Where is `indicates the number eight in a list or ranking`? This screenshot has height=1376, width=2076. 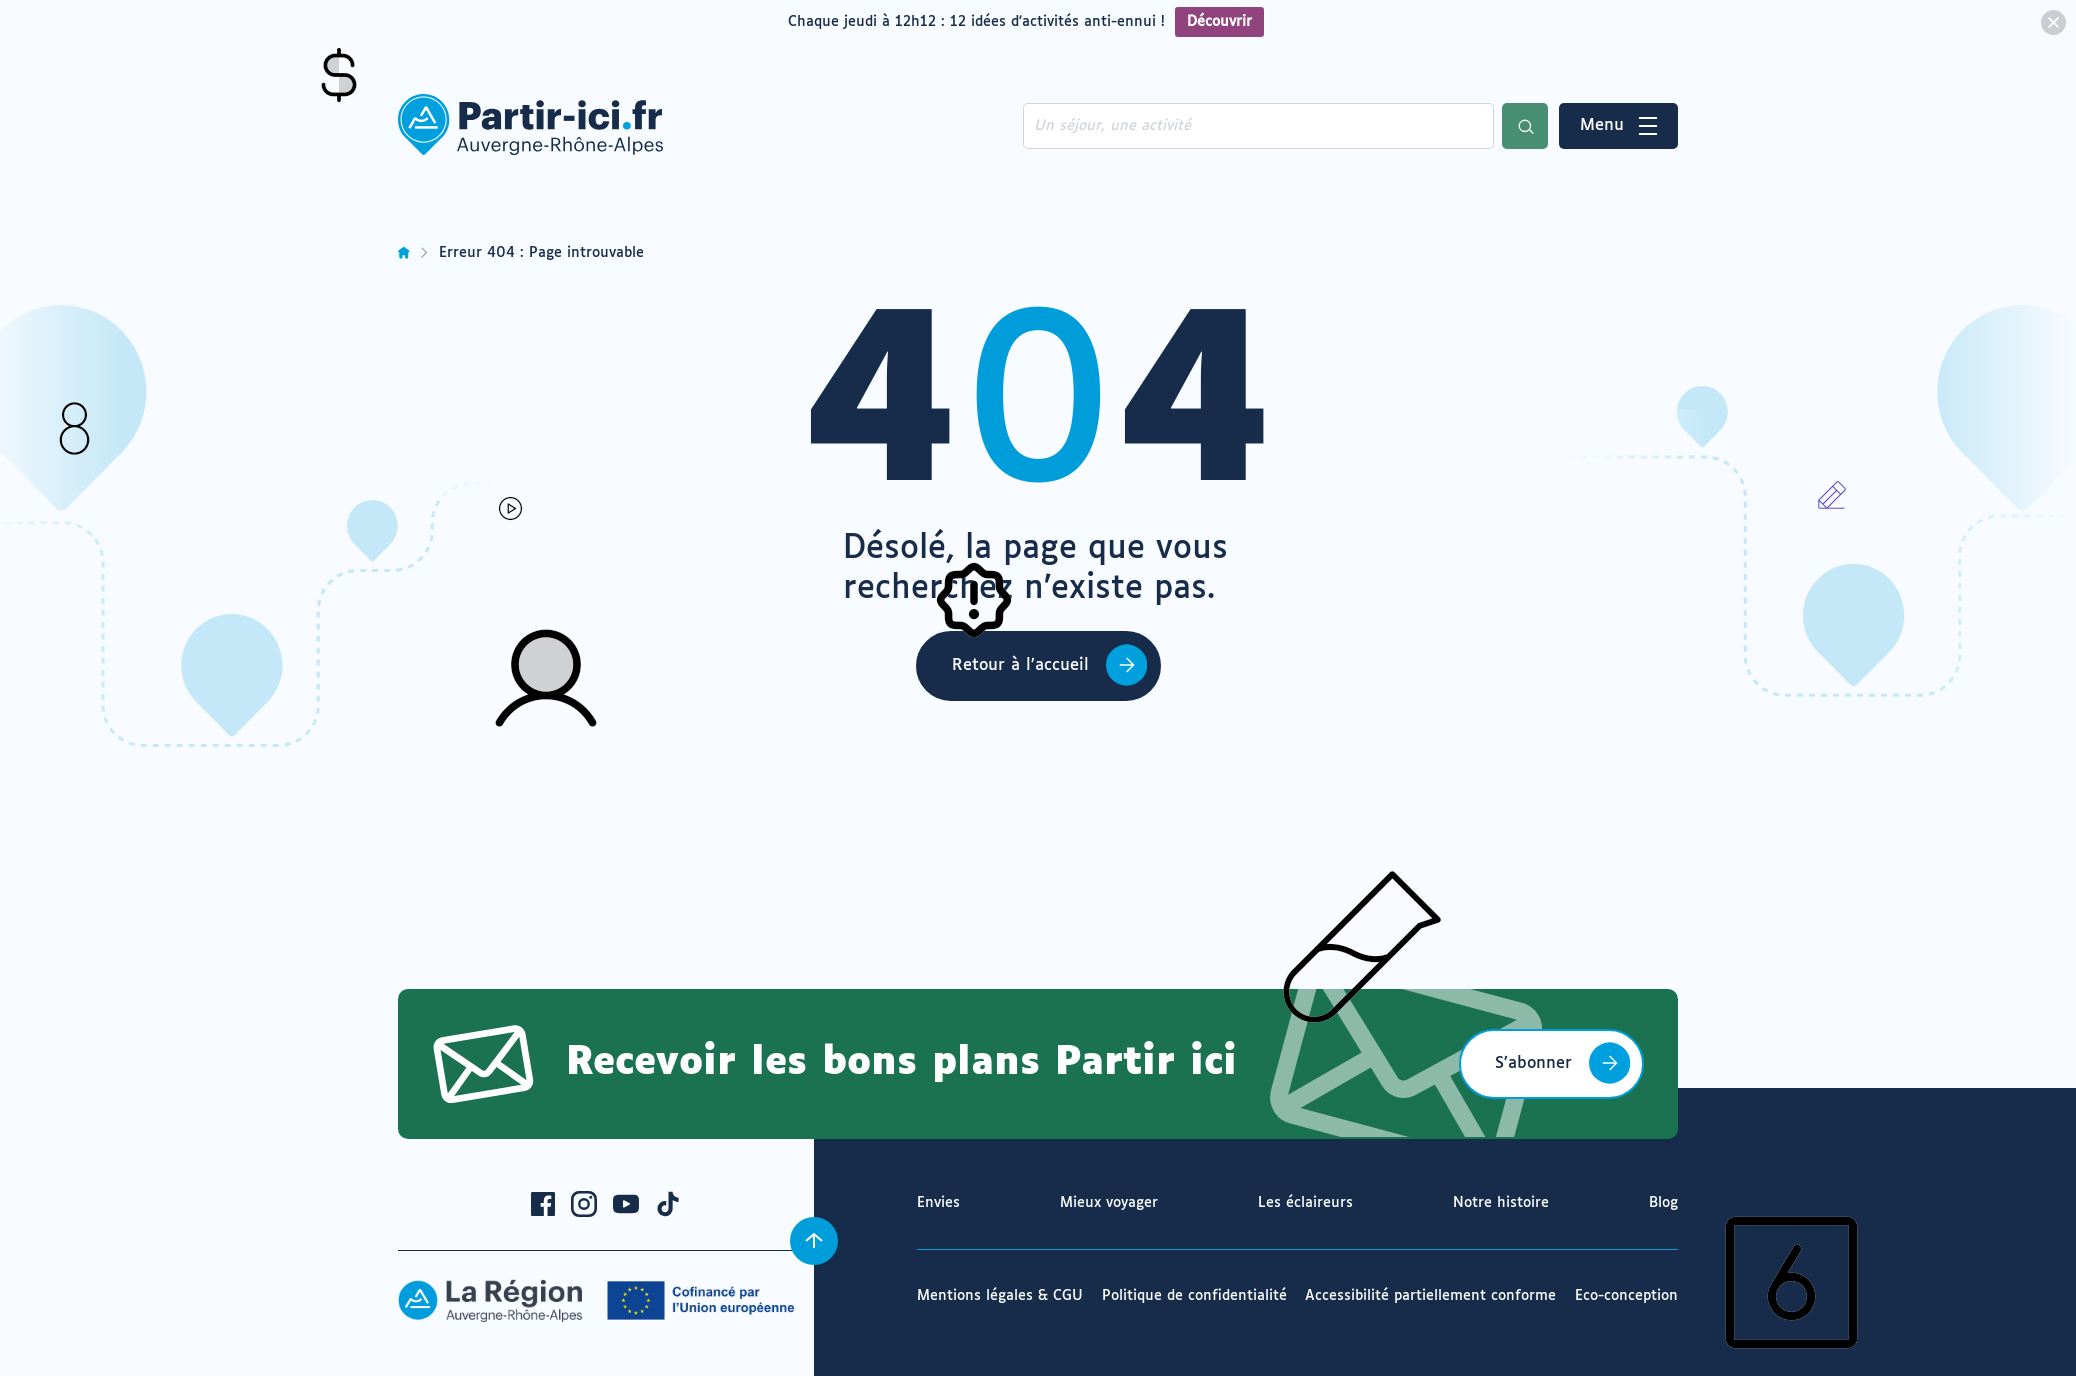 indicates the number eight in a list or ranking is located at coordinates (74, 428).